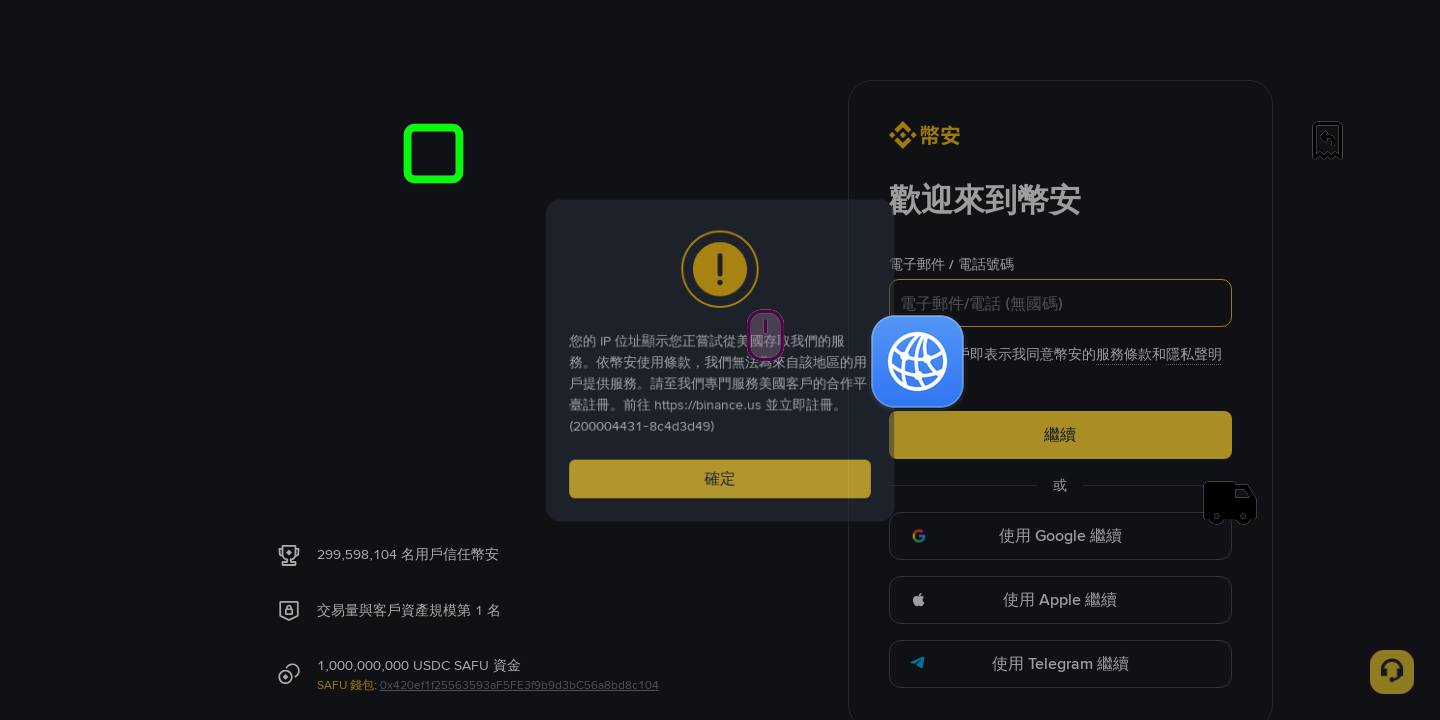  I want to click on adjust mouse or cursor settings, so click(765, 335).